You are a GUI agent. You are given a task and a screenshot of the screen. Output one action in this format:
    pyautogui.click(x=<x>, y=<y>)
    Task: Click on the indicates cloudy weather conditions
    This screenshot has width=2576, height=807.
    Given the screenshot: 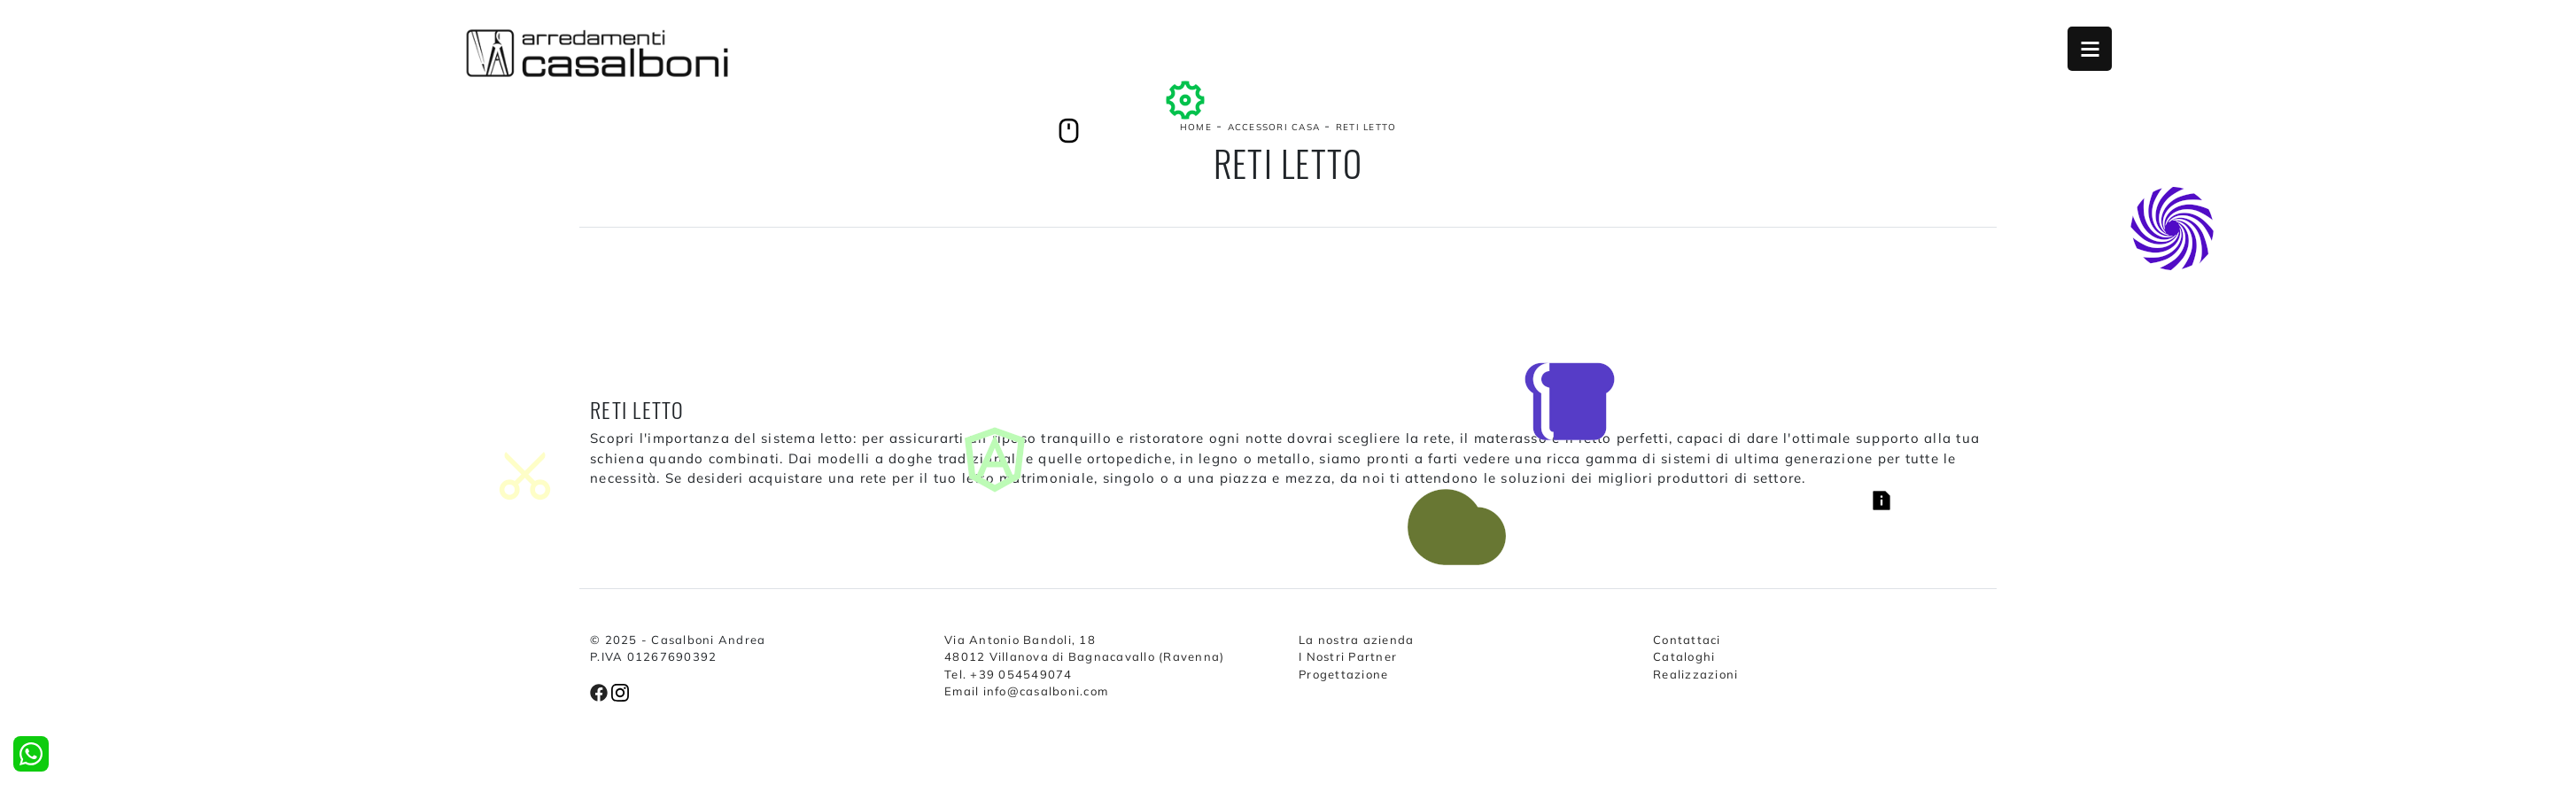 What is the action you would take?
    pyautogui.click(x=1456, y=524)
    